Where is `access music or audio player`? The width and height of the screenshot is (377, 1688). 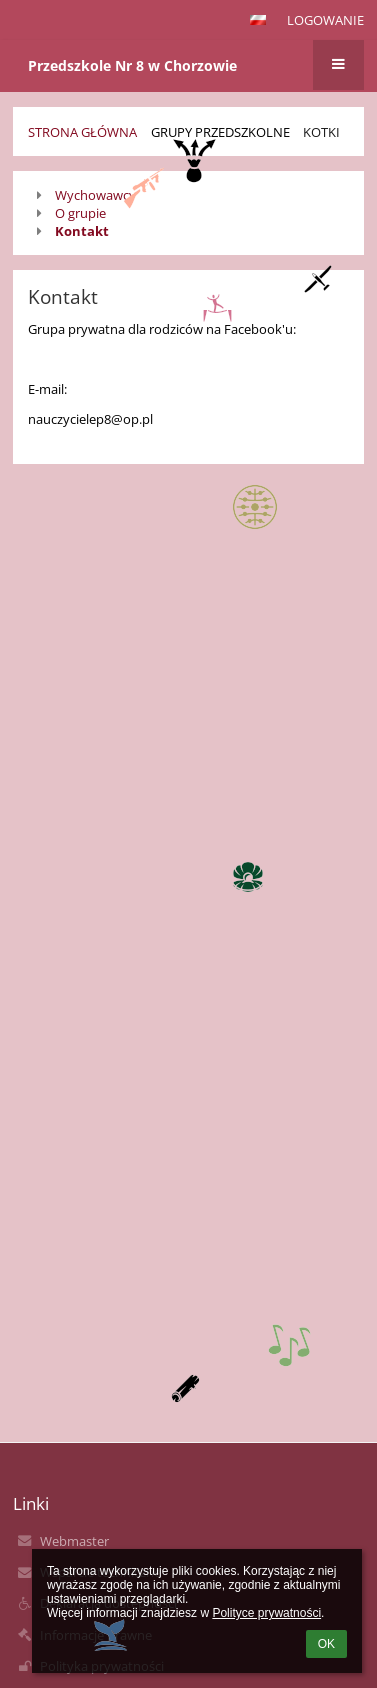
access music or audio player is located at coordinates (289, 1345).